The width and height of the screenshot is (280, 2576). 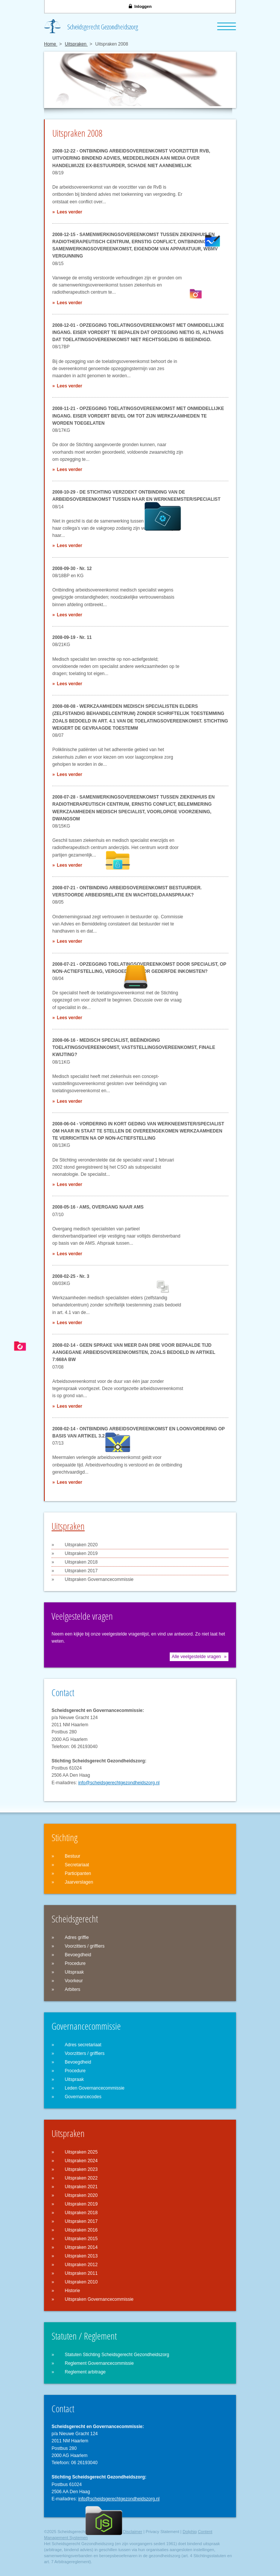 I want to click on external USB hard drive connected, so click(x=135, y=977).